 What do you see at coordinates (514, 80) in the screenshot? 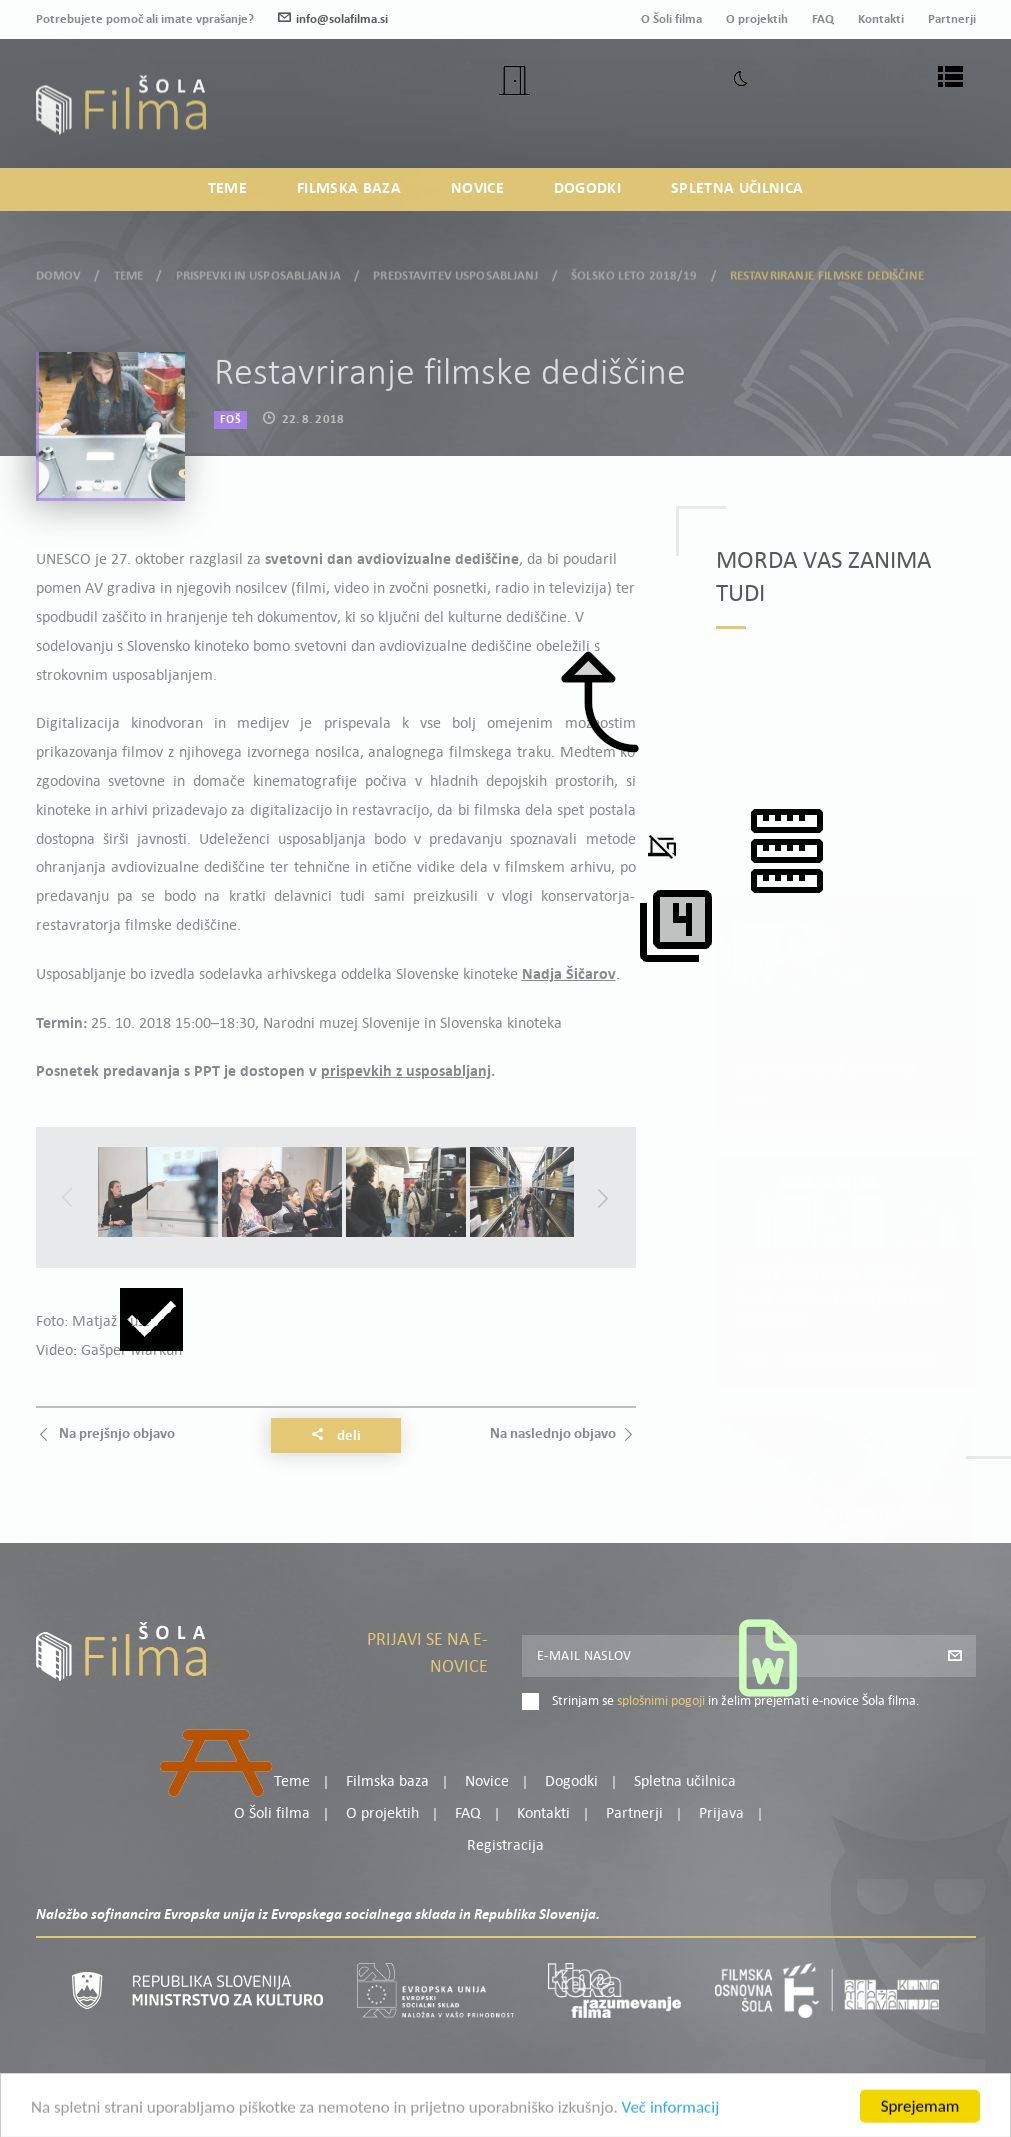
I see `log out or exit the application` at bounding box center [514, 80].